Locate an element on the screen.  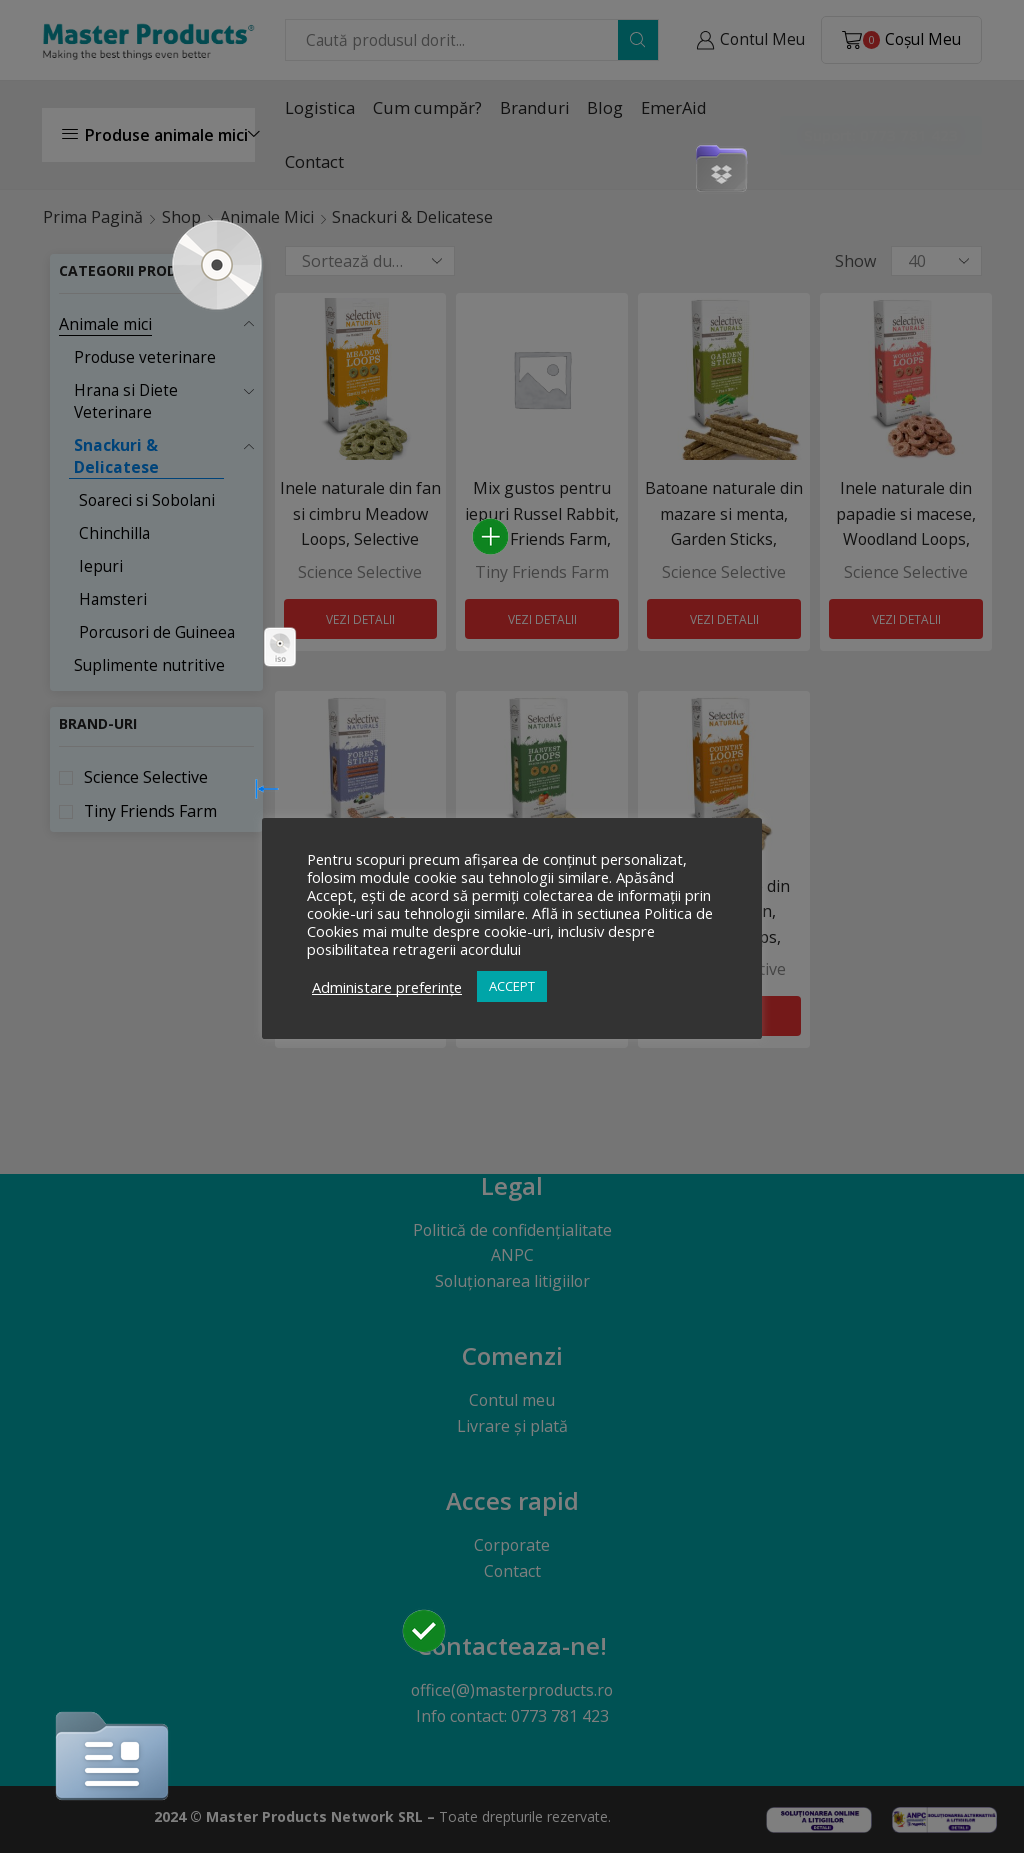
go to the first item in a list or sequence is located at coordinates (267, 789).